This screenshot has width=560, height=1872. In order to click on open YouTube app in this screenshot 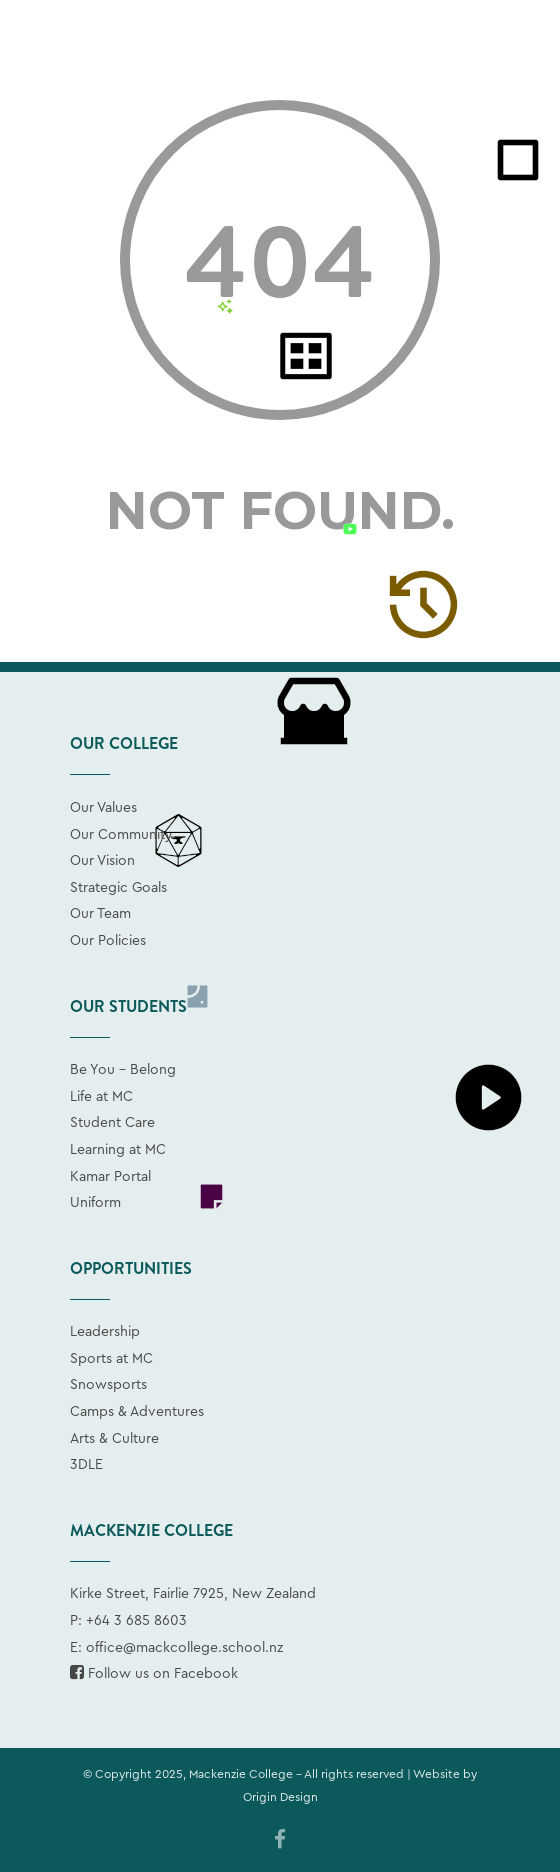, I will do `click(350, 529)`.